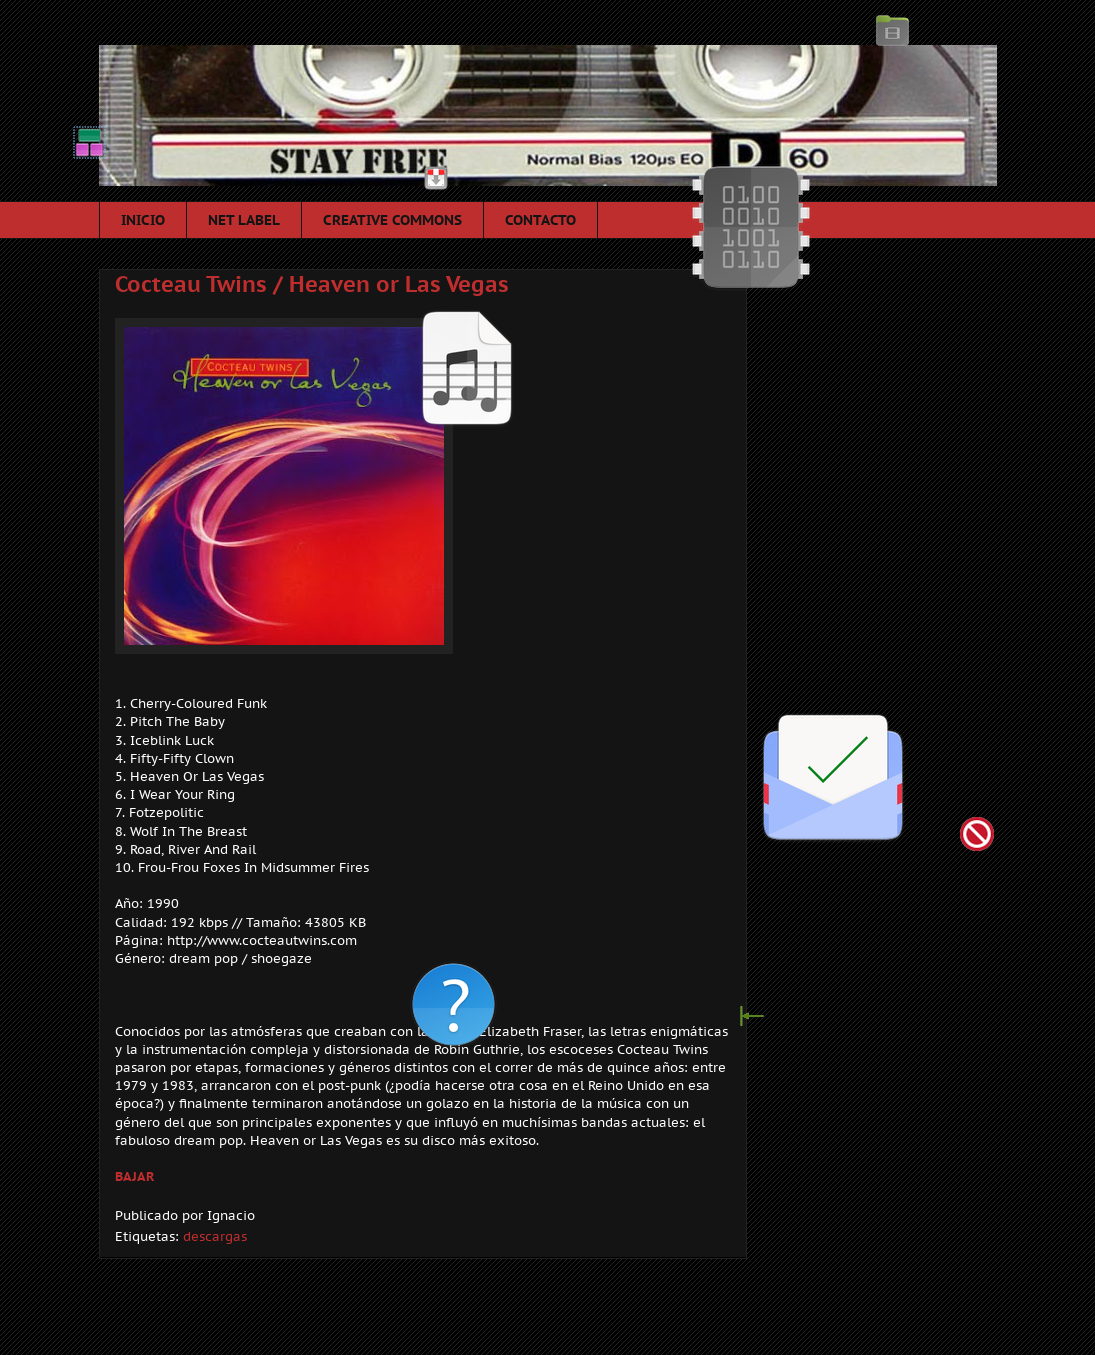  Describe the element at coordinates (89, 142) in the screenshot. I see `select all items in the current view` at that location.